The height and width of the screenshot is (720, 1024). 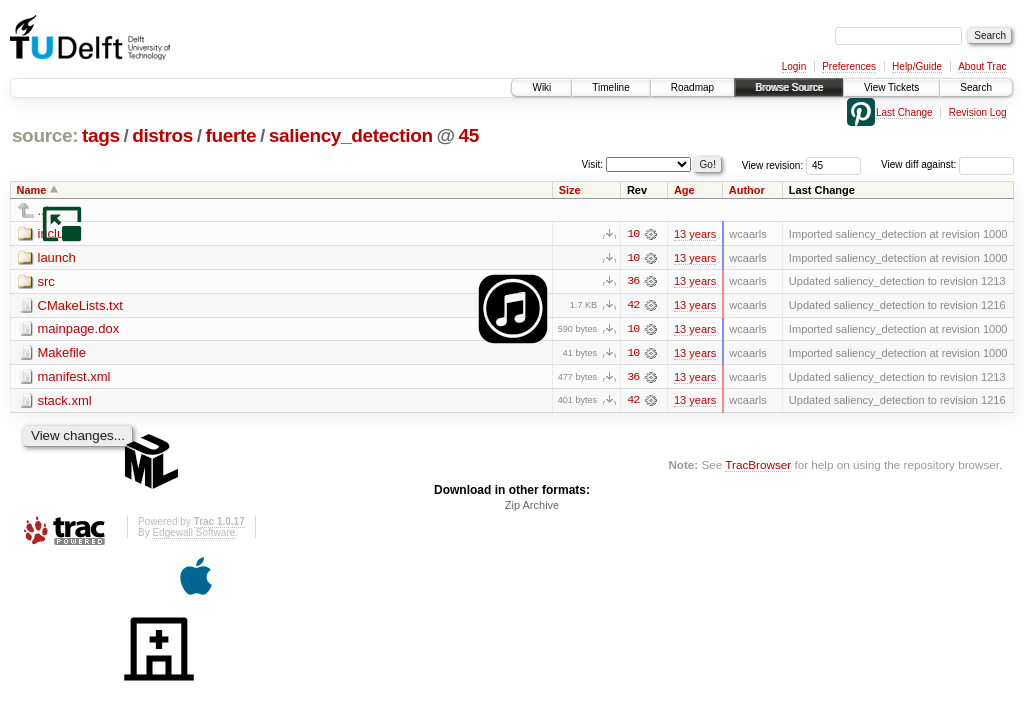 I want to click on open Pinterest app, so click(x=861, y=112).